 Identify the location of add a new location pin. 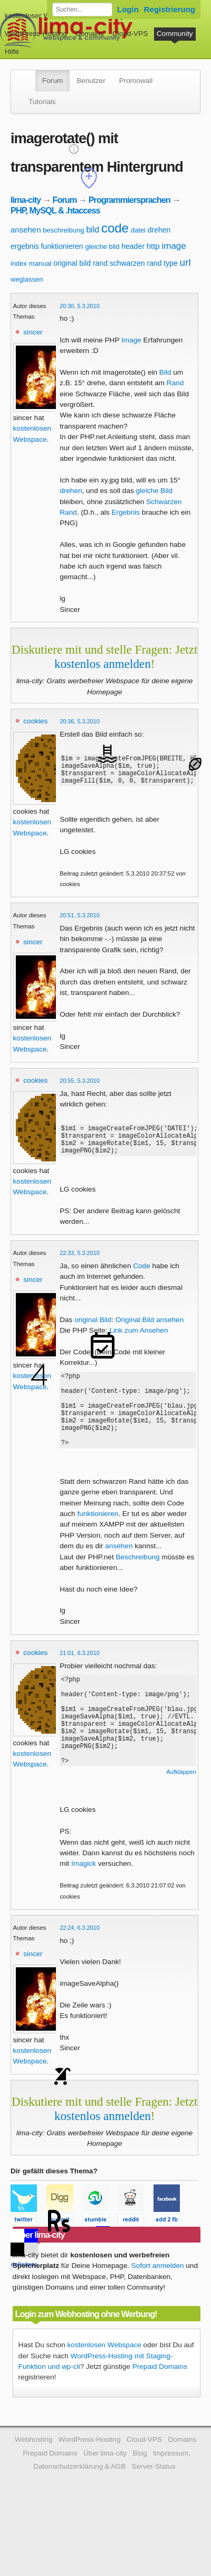
(89, 178).